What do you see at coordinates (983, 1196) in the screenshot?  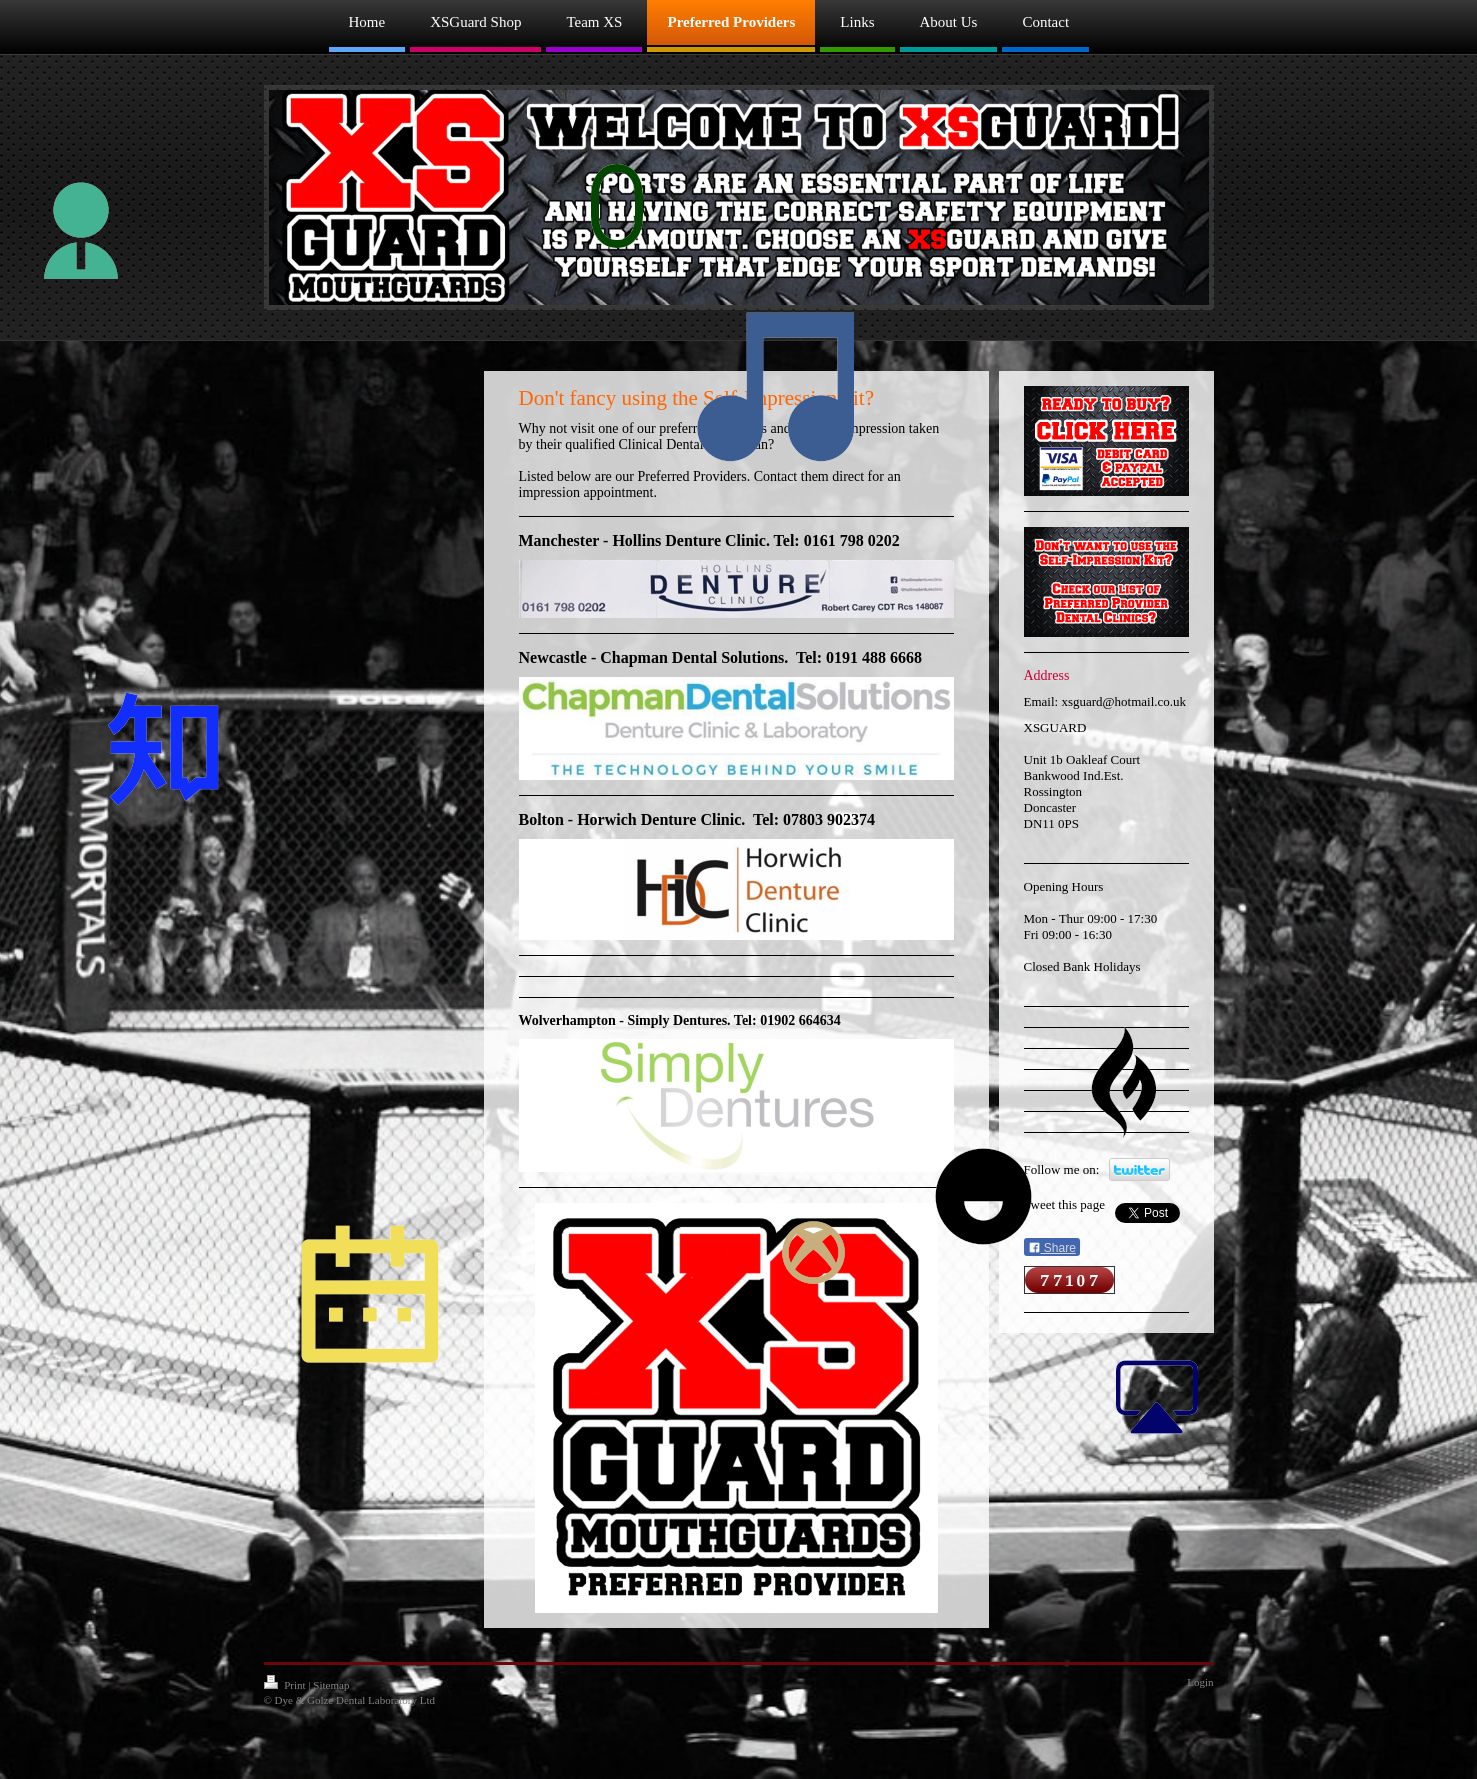 I see `add an emoji reaction` at bounding box center [983, 1196].